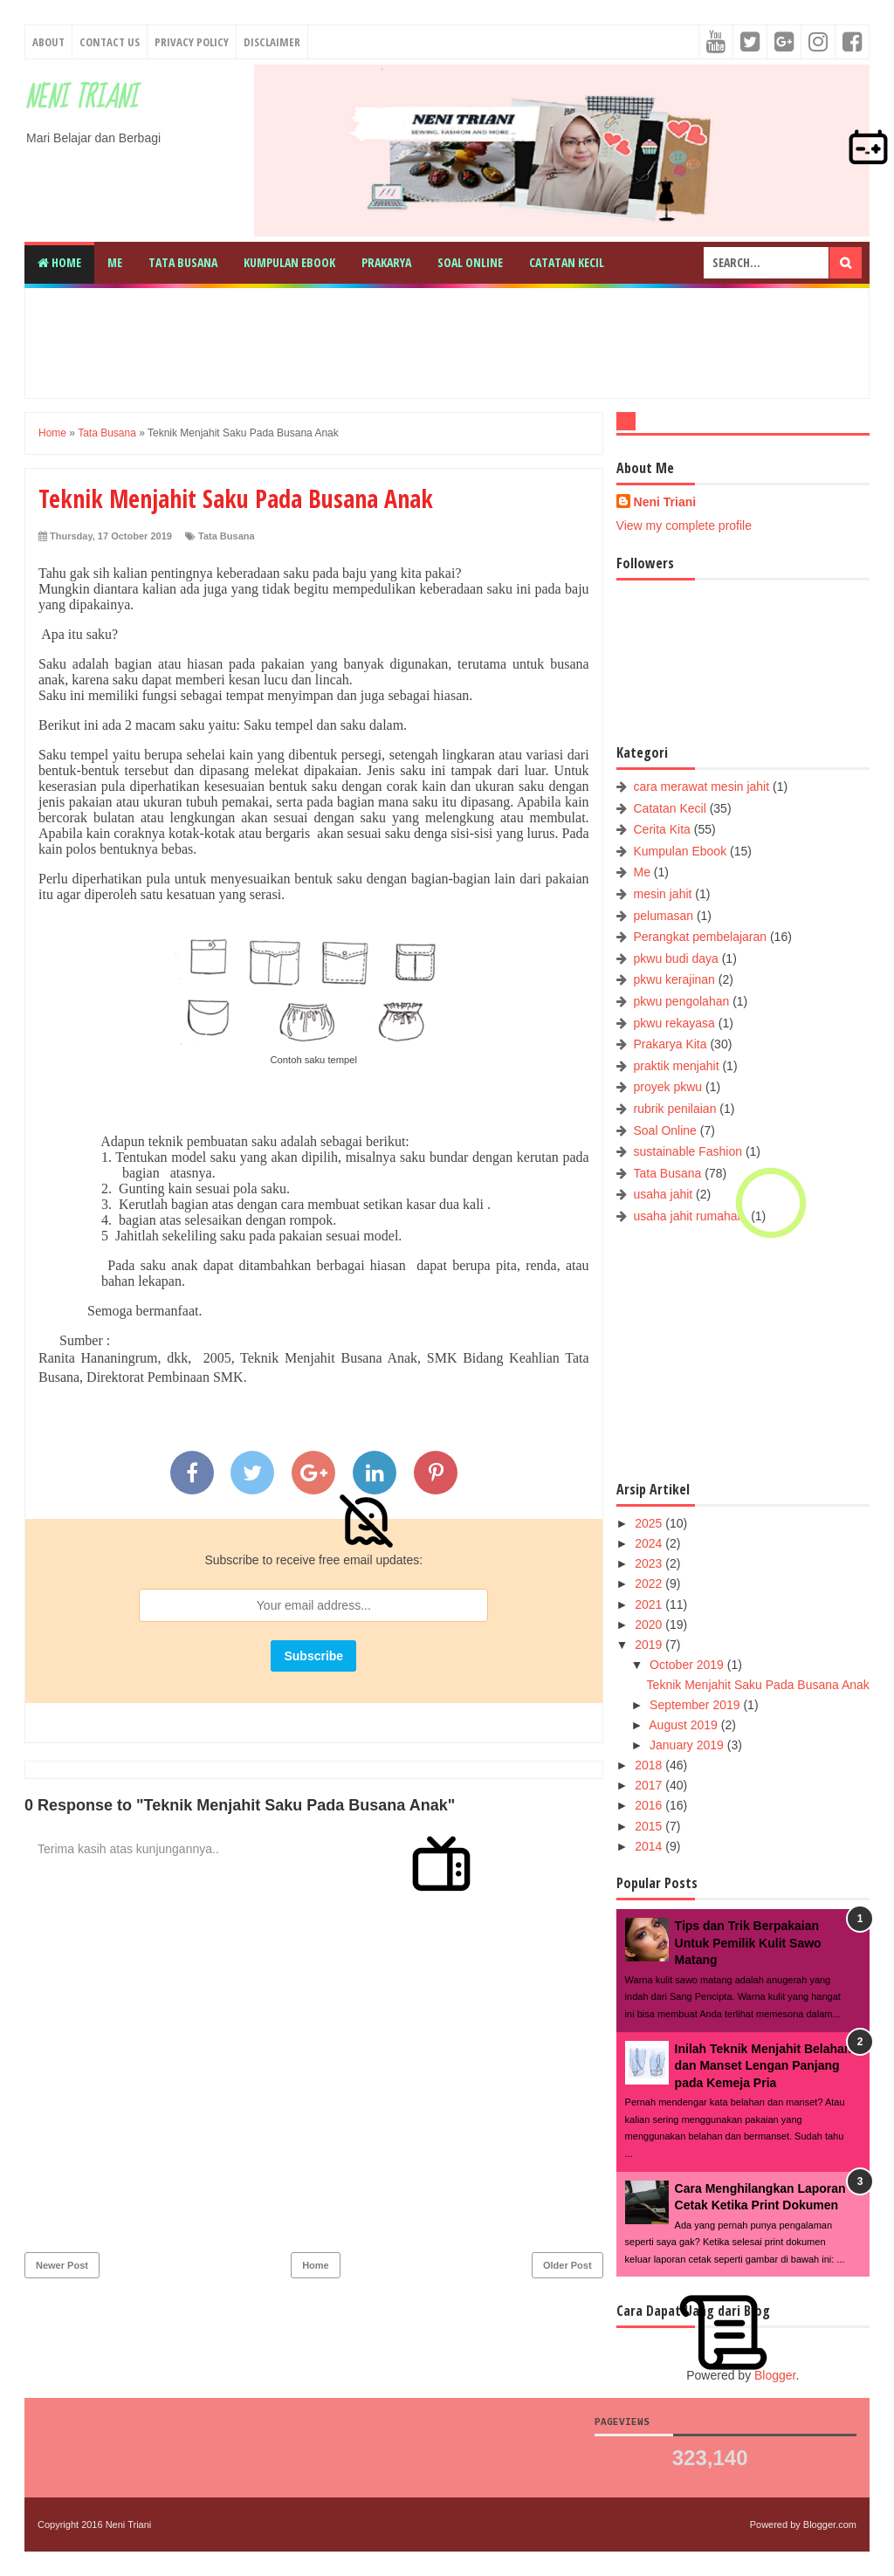 Image resolution: width=894 pixels, height=2576 pixels. I want to click on unselected option in a radio button group, so click(771, 1203).